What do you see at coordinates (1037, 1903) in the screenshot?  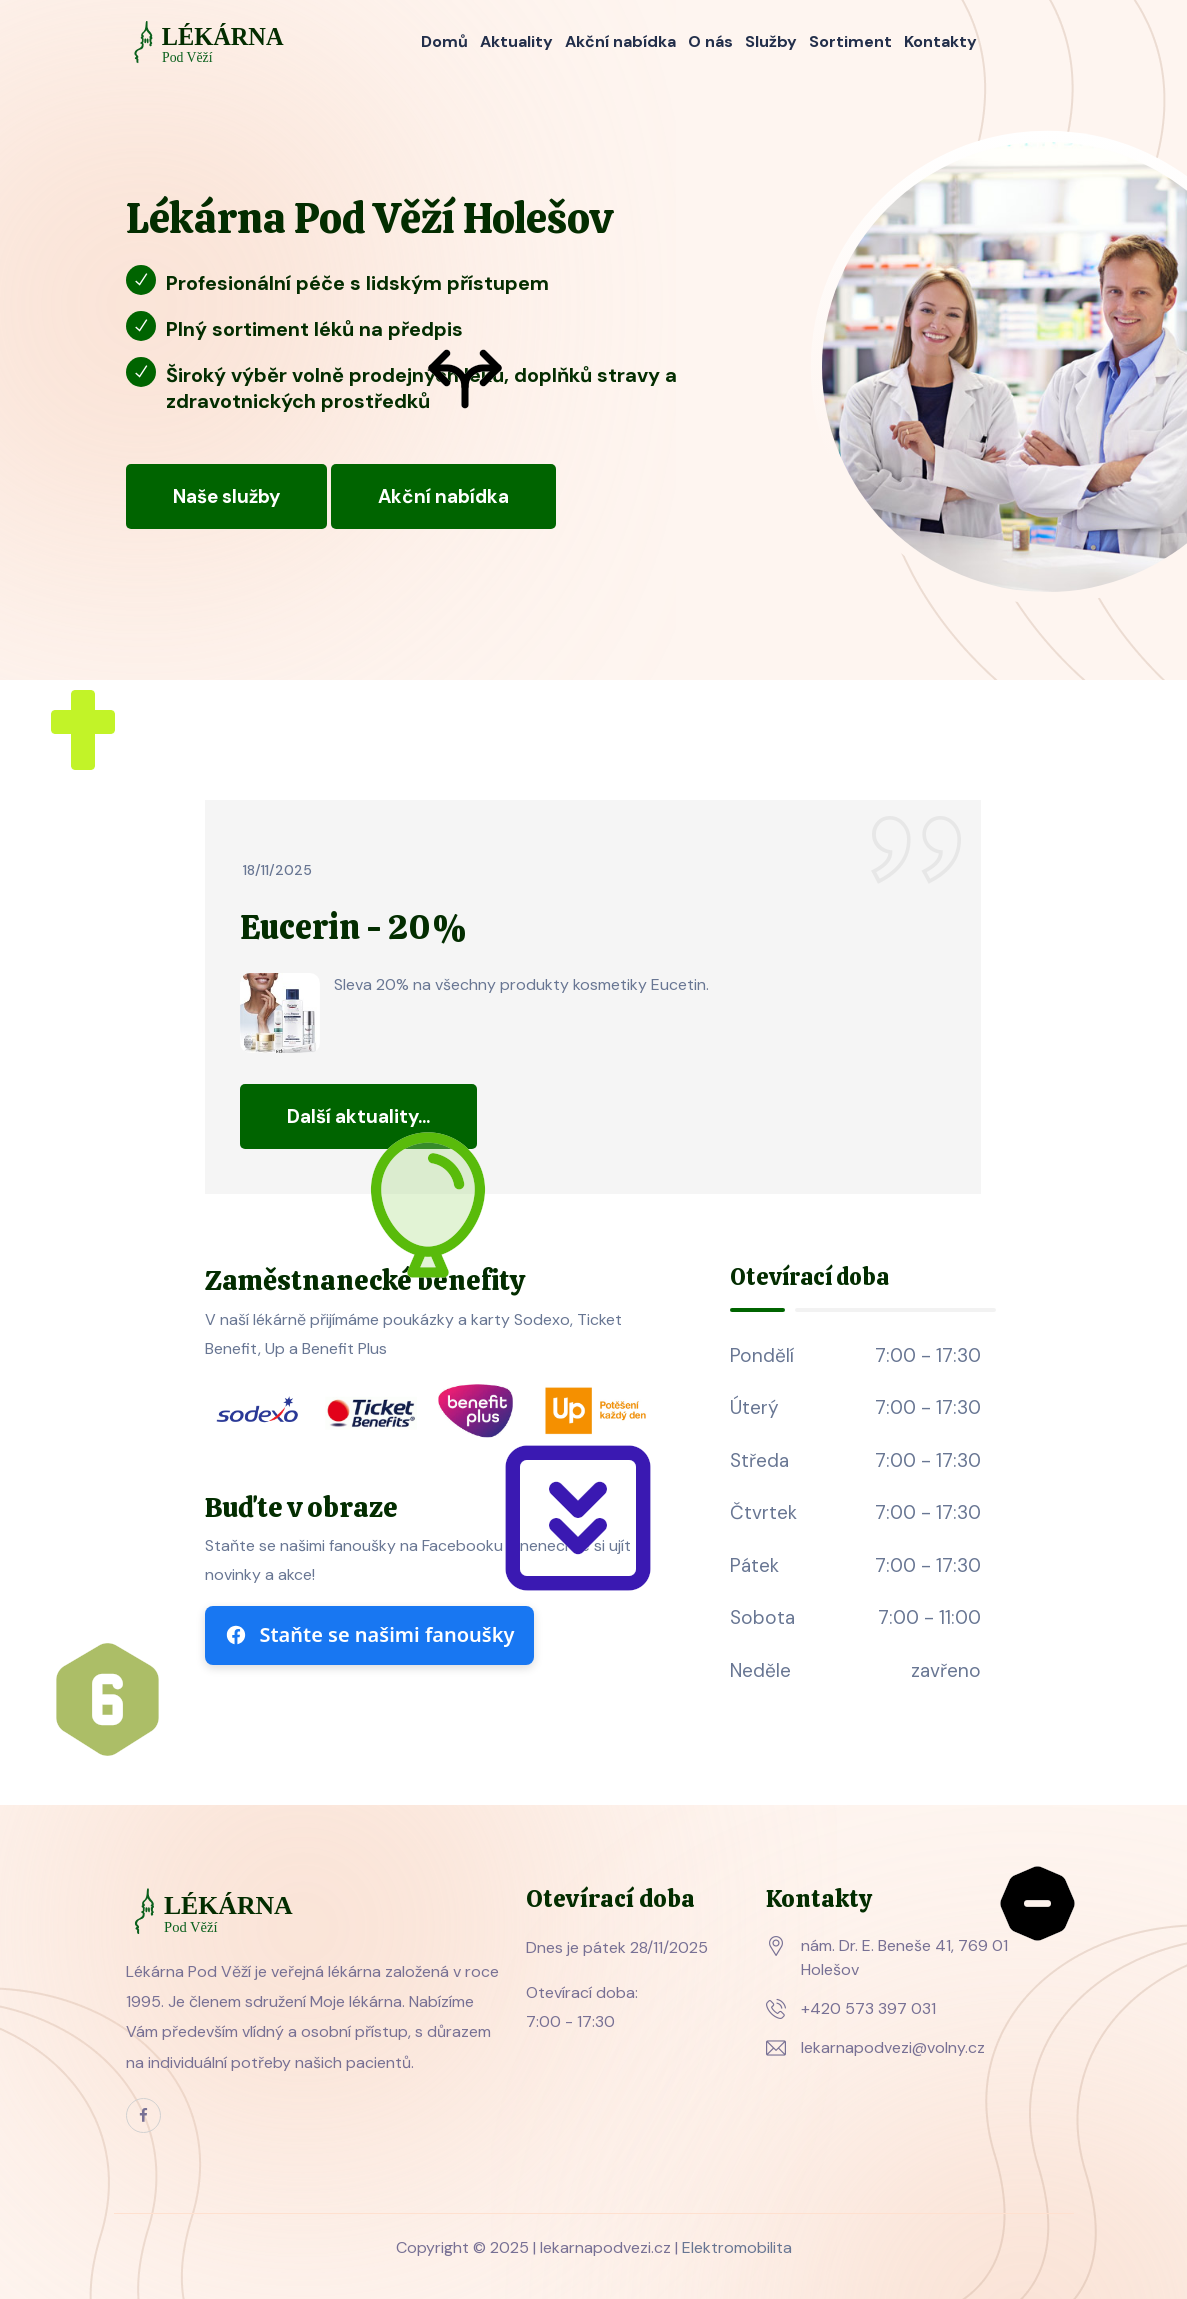 I see `remove or delete an item` at bounding box center [1037, 1903].